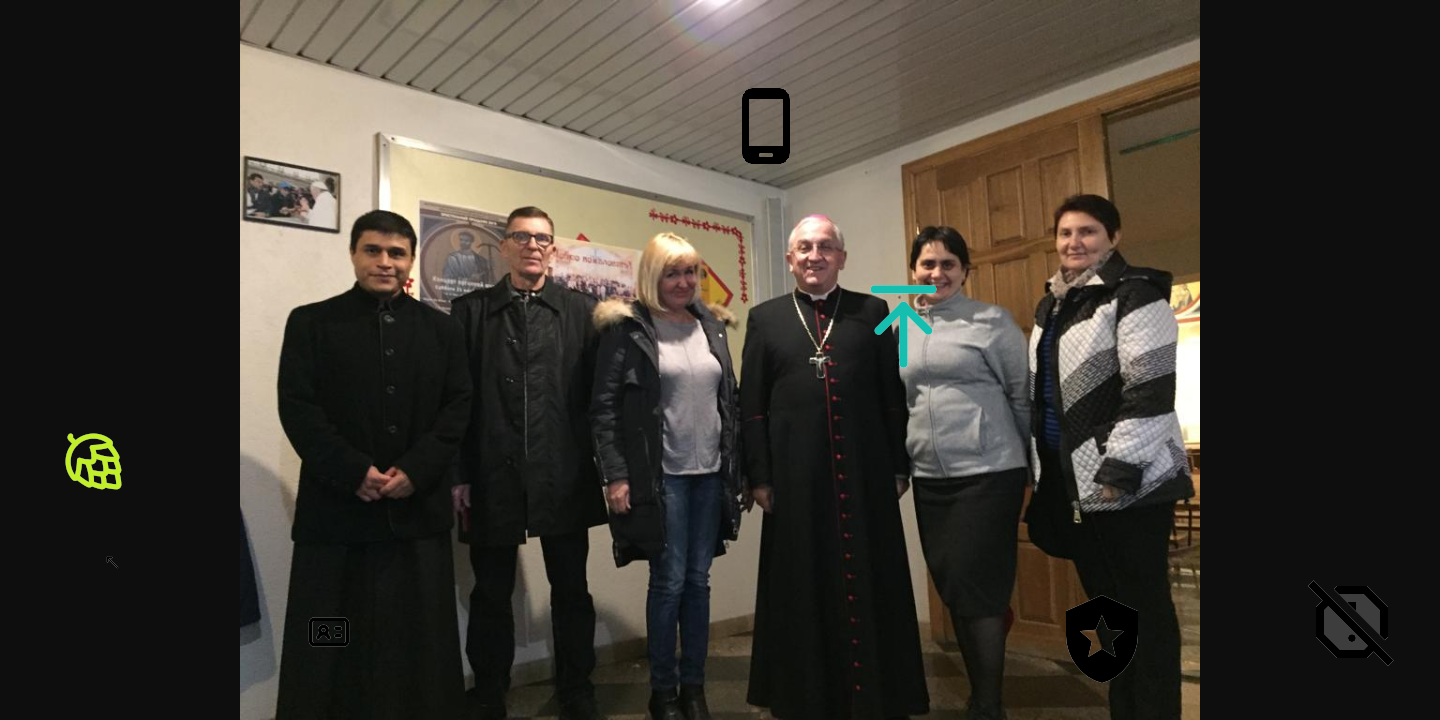  Describe the element at coordinates (1352, 622) in the screenshot. I see `disable report notifications` at that location.